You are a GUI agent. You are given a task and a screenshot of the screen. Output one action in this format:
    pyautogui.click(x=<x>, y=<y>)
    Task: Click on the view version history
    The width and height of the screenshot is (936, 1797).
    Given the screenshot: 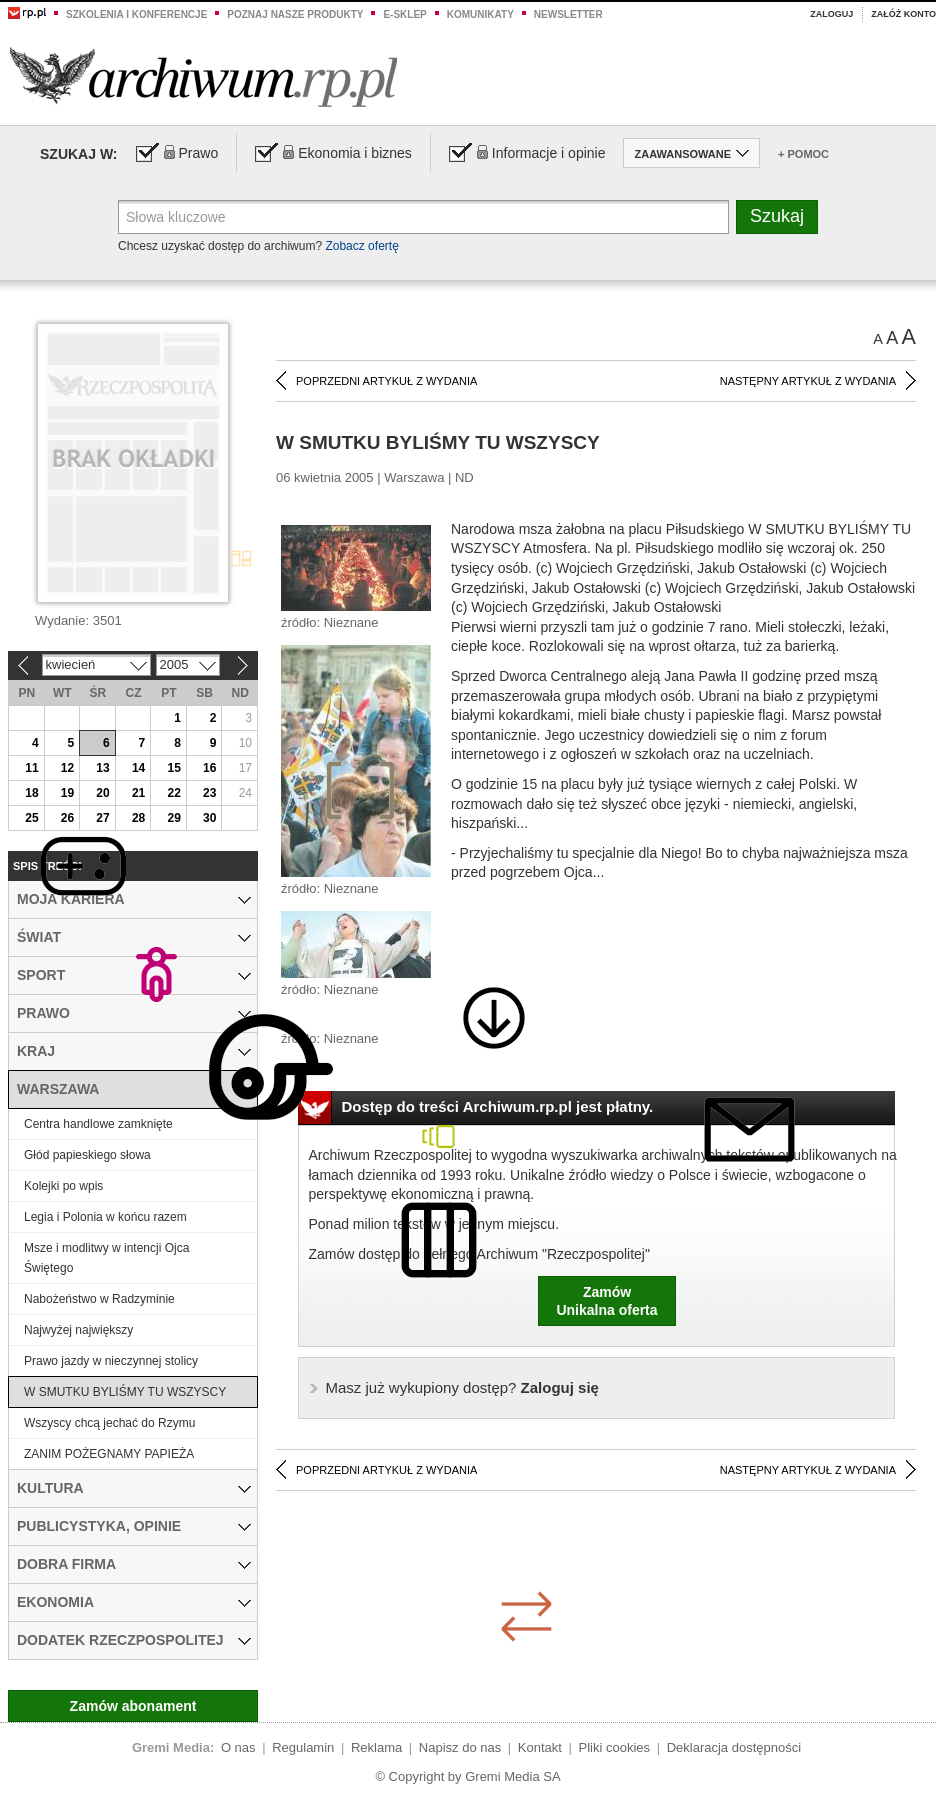 What is the action you would take?
    pyautogui.click(x=438, y=1136)
    